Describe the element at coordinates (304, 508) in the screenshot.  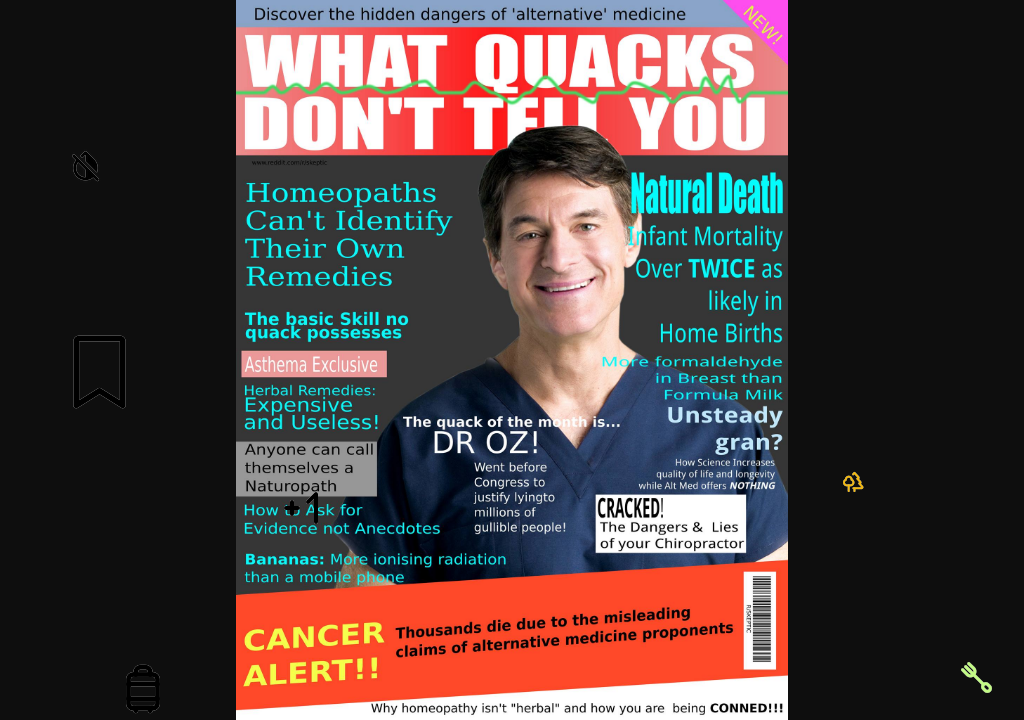
I see `increase exposure by one stop` at that location.